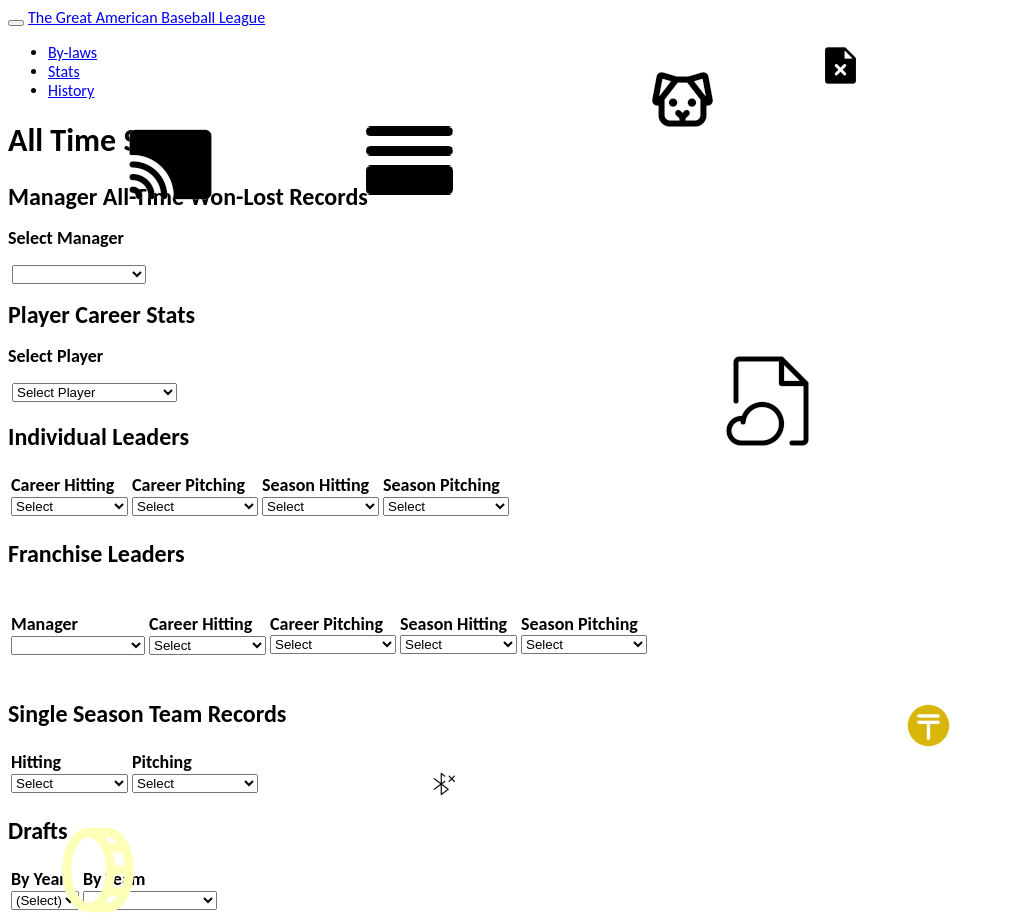  I want to click on access pet-related features or settings, so click(682, 100).